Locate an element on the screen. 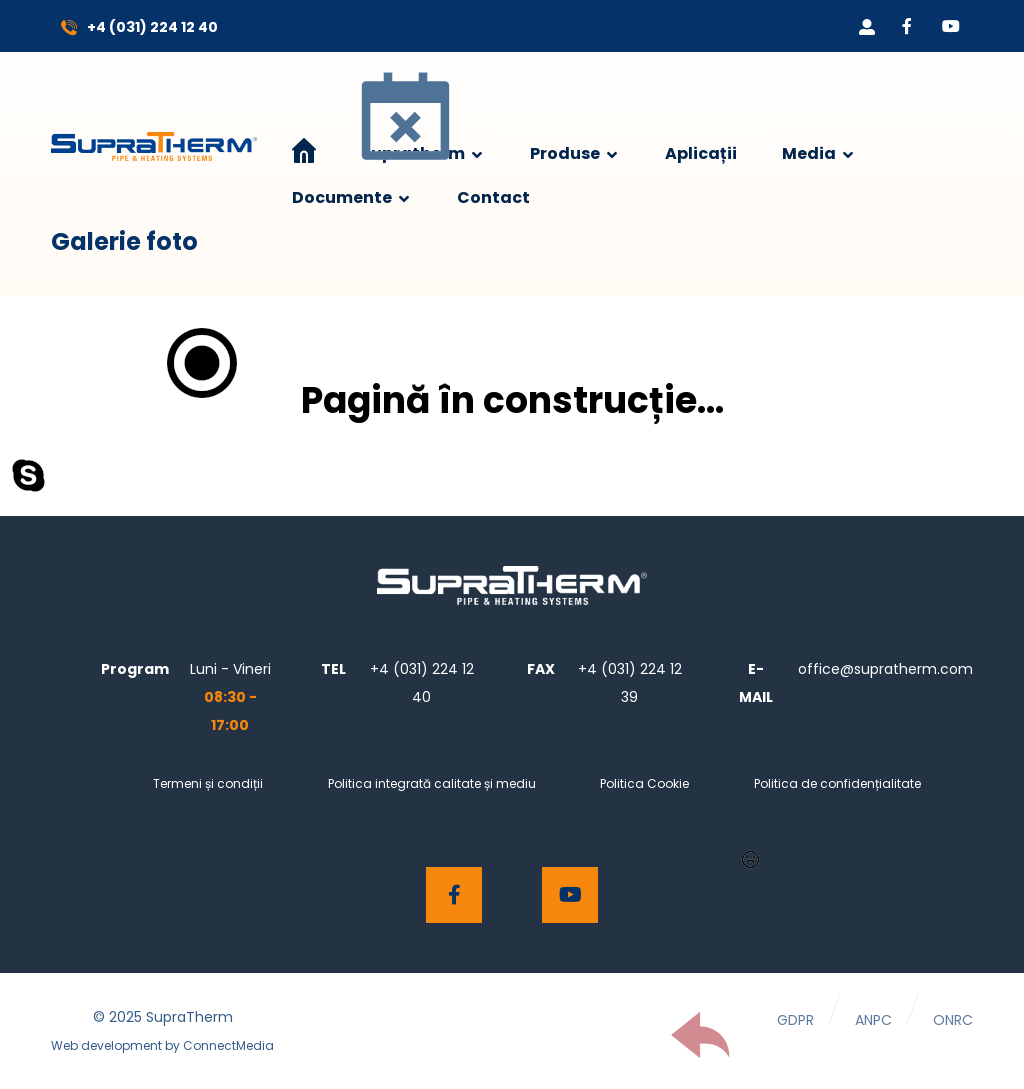 This screenshot has width=1024, height=1089. open skype app is located at coordinates (28, 475).